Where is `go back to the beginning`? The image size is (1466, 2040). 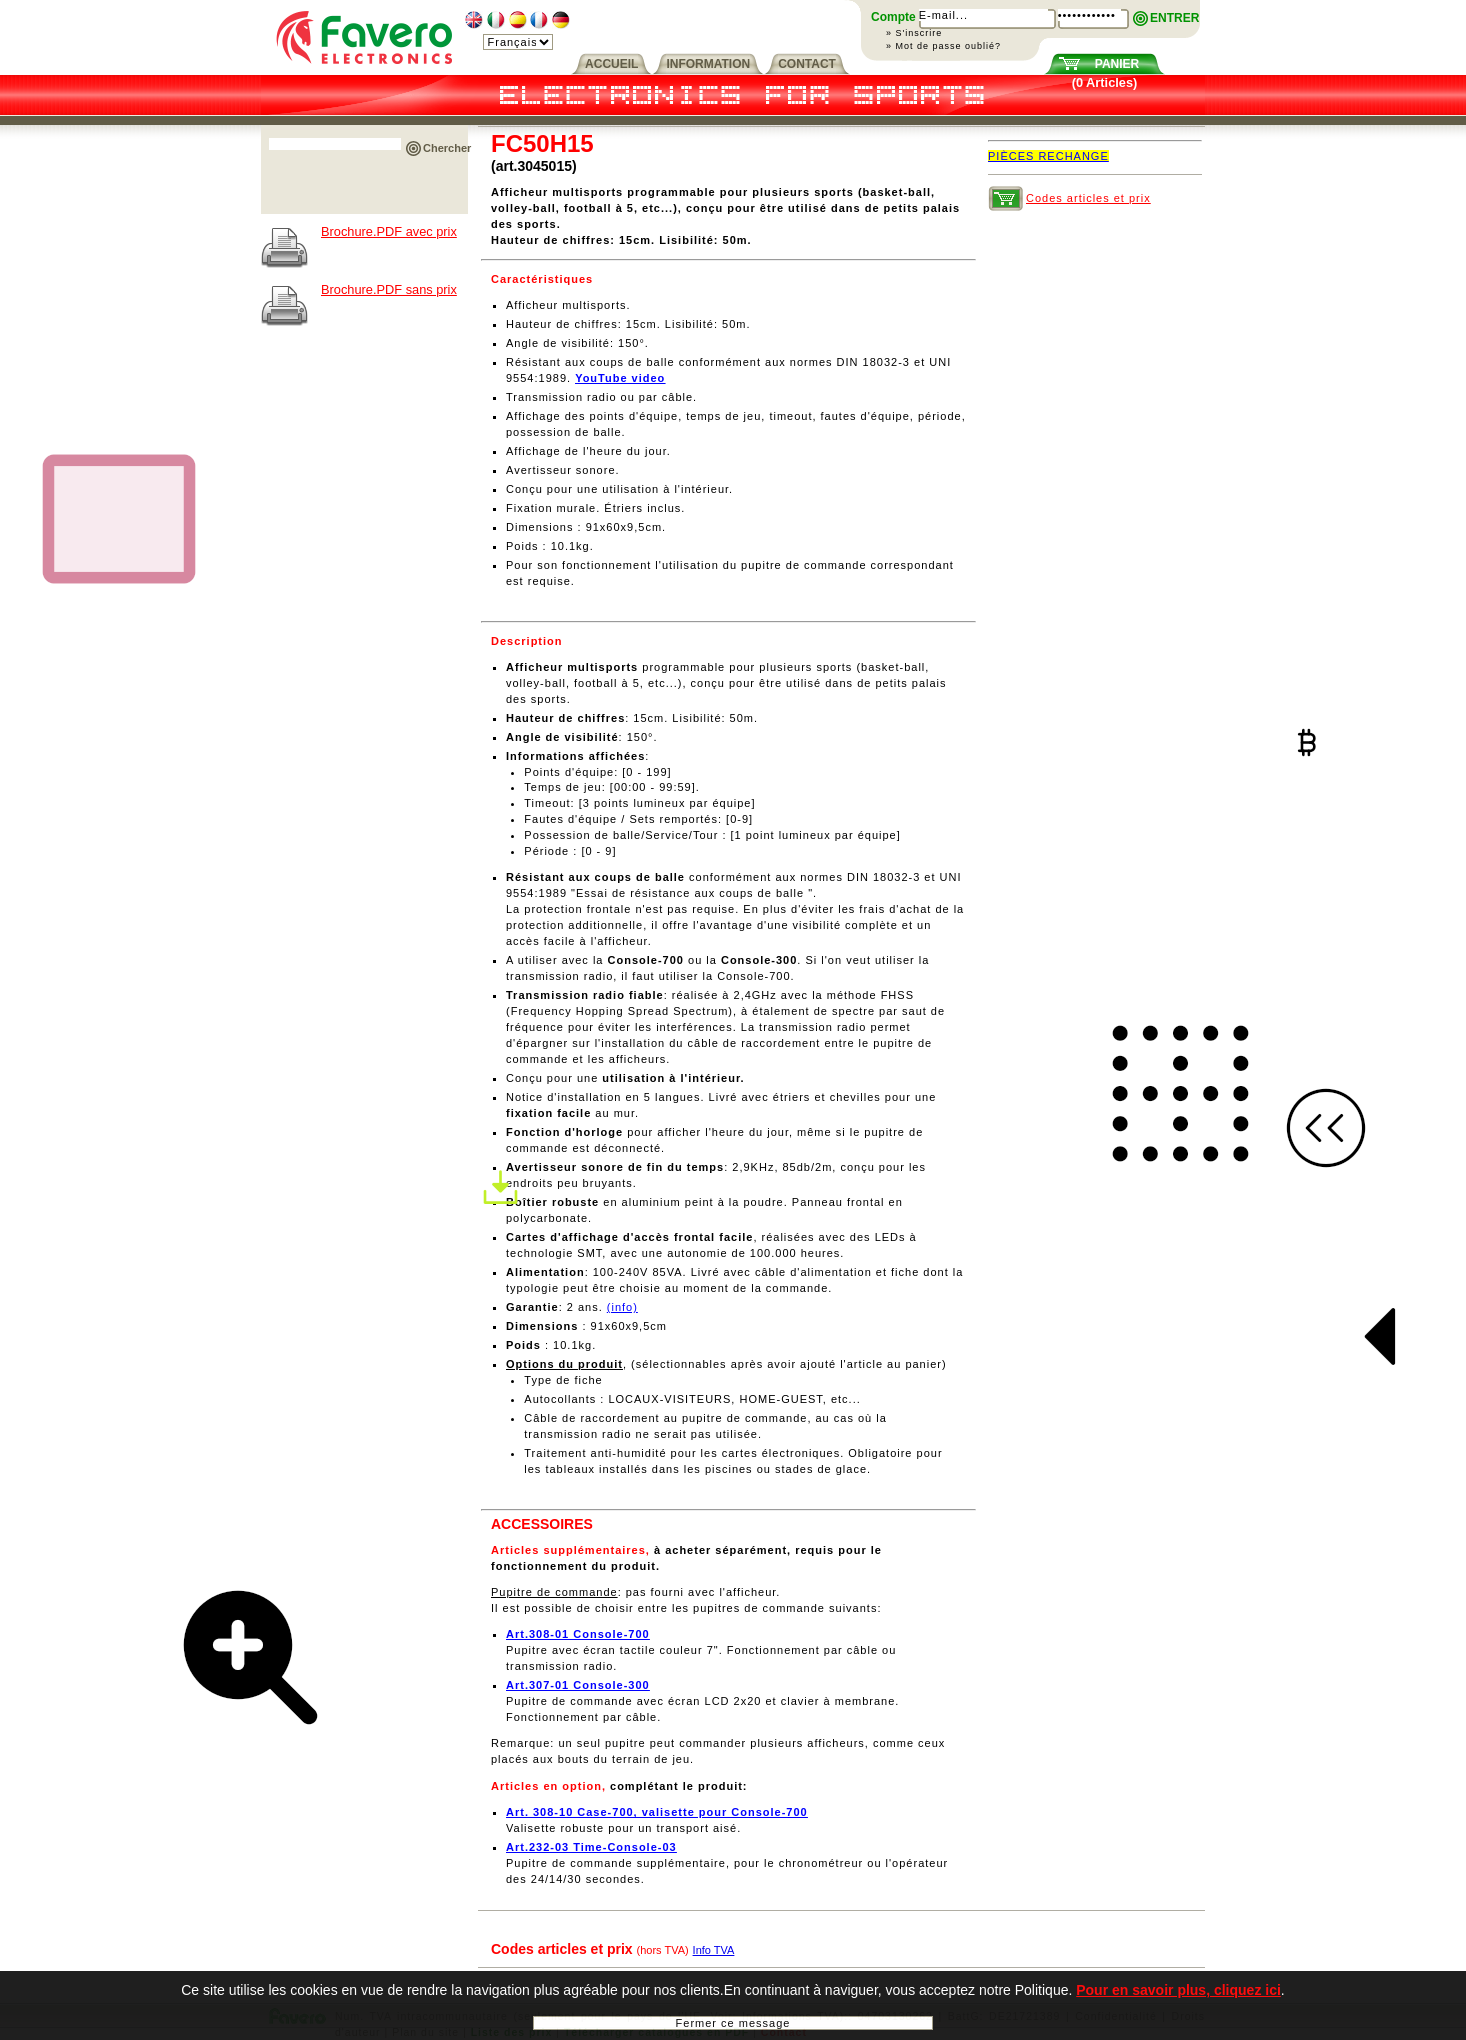 go back to the beginning is located at coordinates (1326, 1128).